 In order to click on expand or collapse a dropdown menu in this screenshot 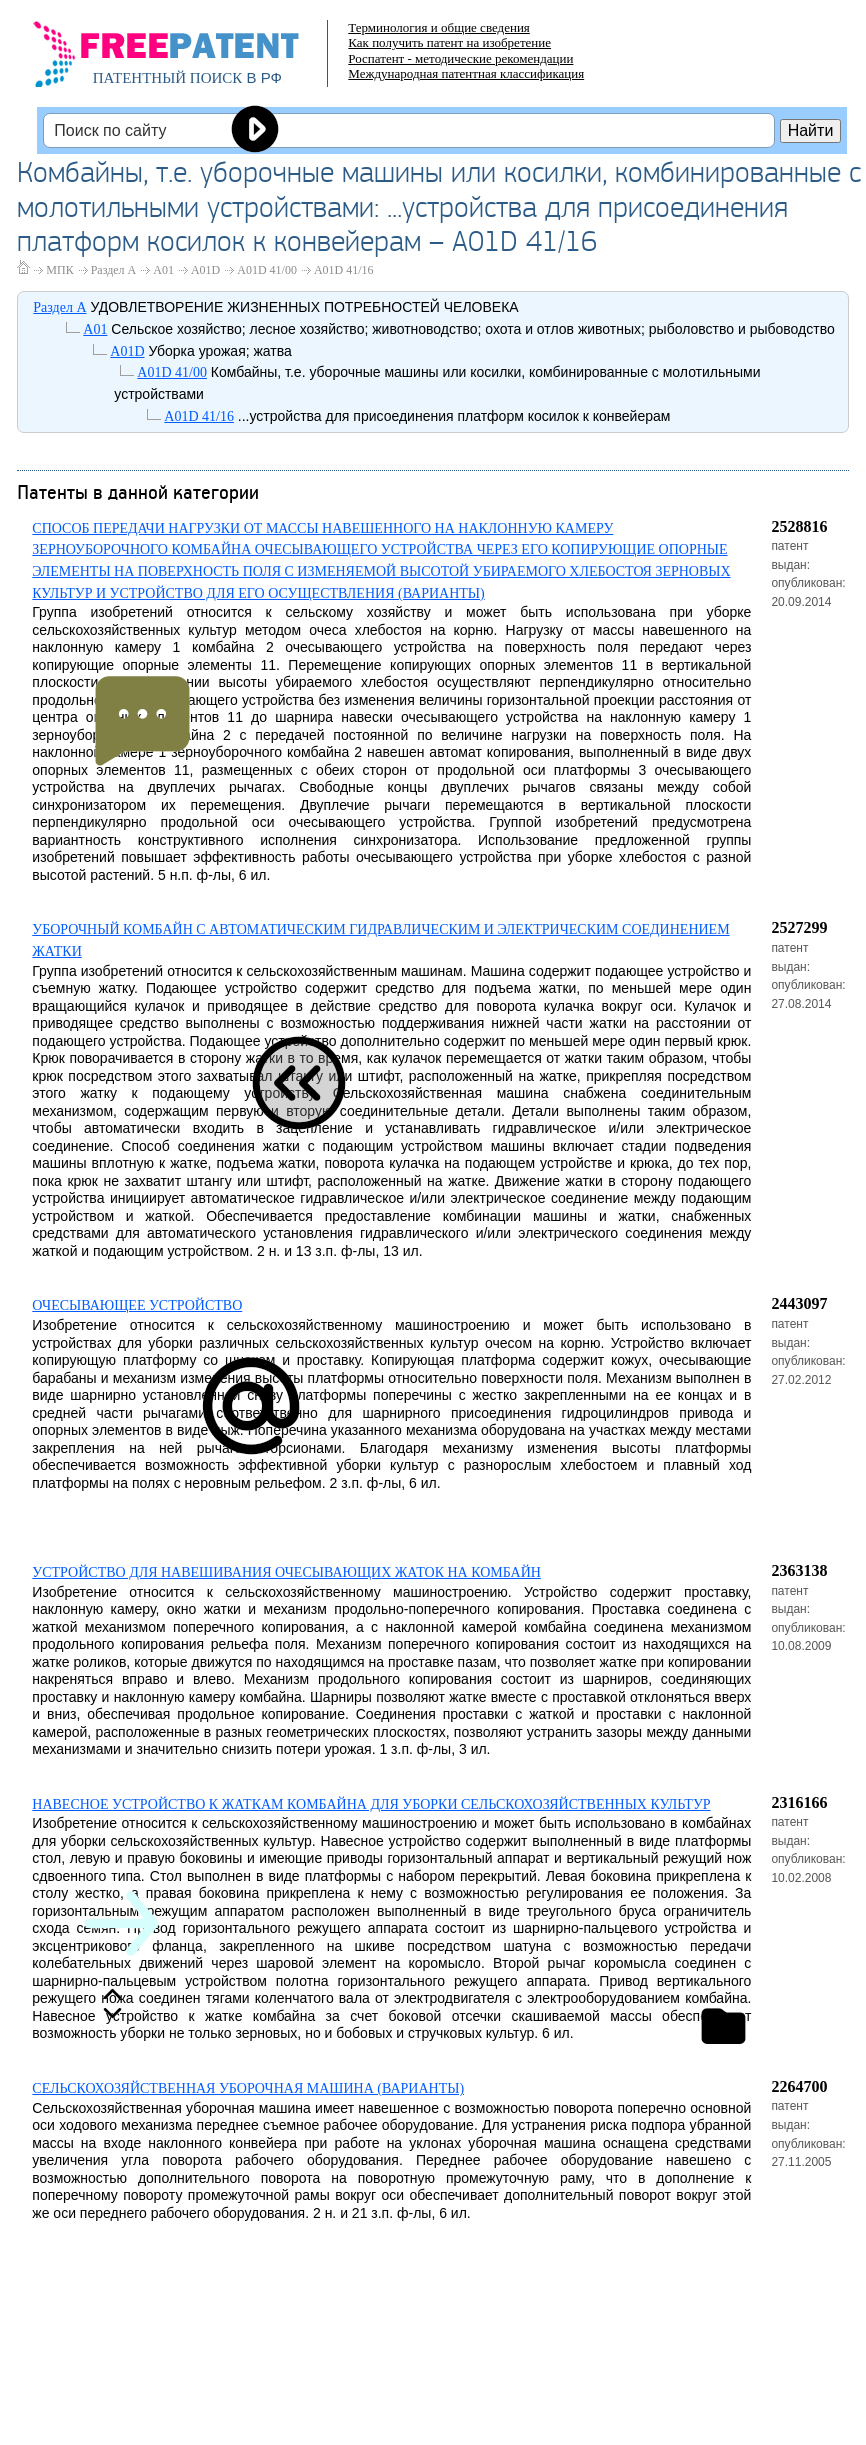, I will do `click(112, 2003)`.